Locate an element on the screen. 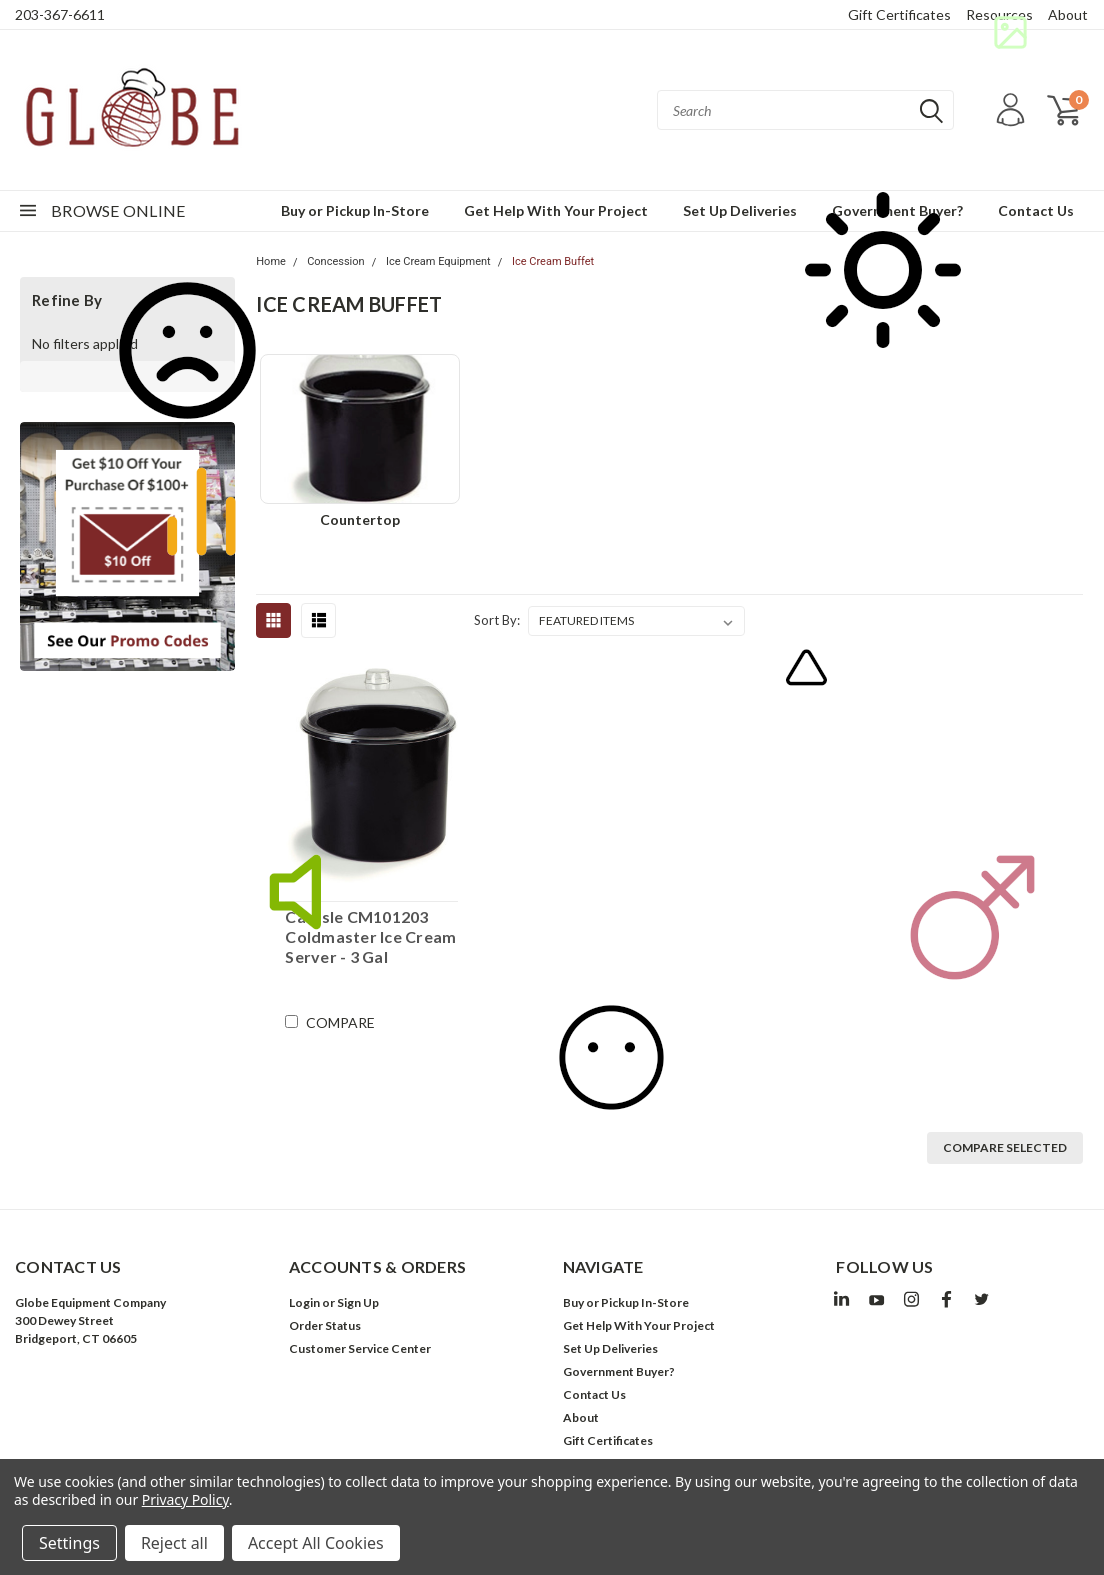 This screenshot has height=1575, width=1104. switch to light mode is located at coordinates (883, 270).